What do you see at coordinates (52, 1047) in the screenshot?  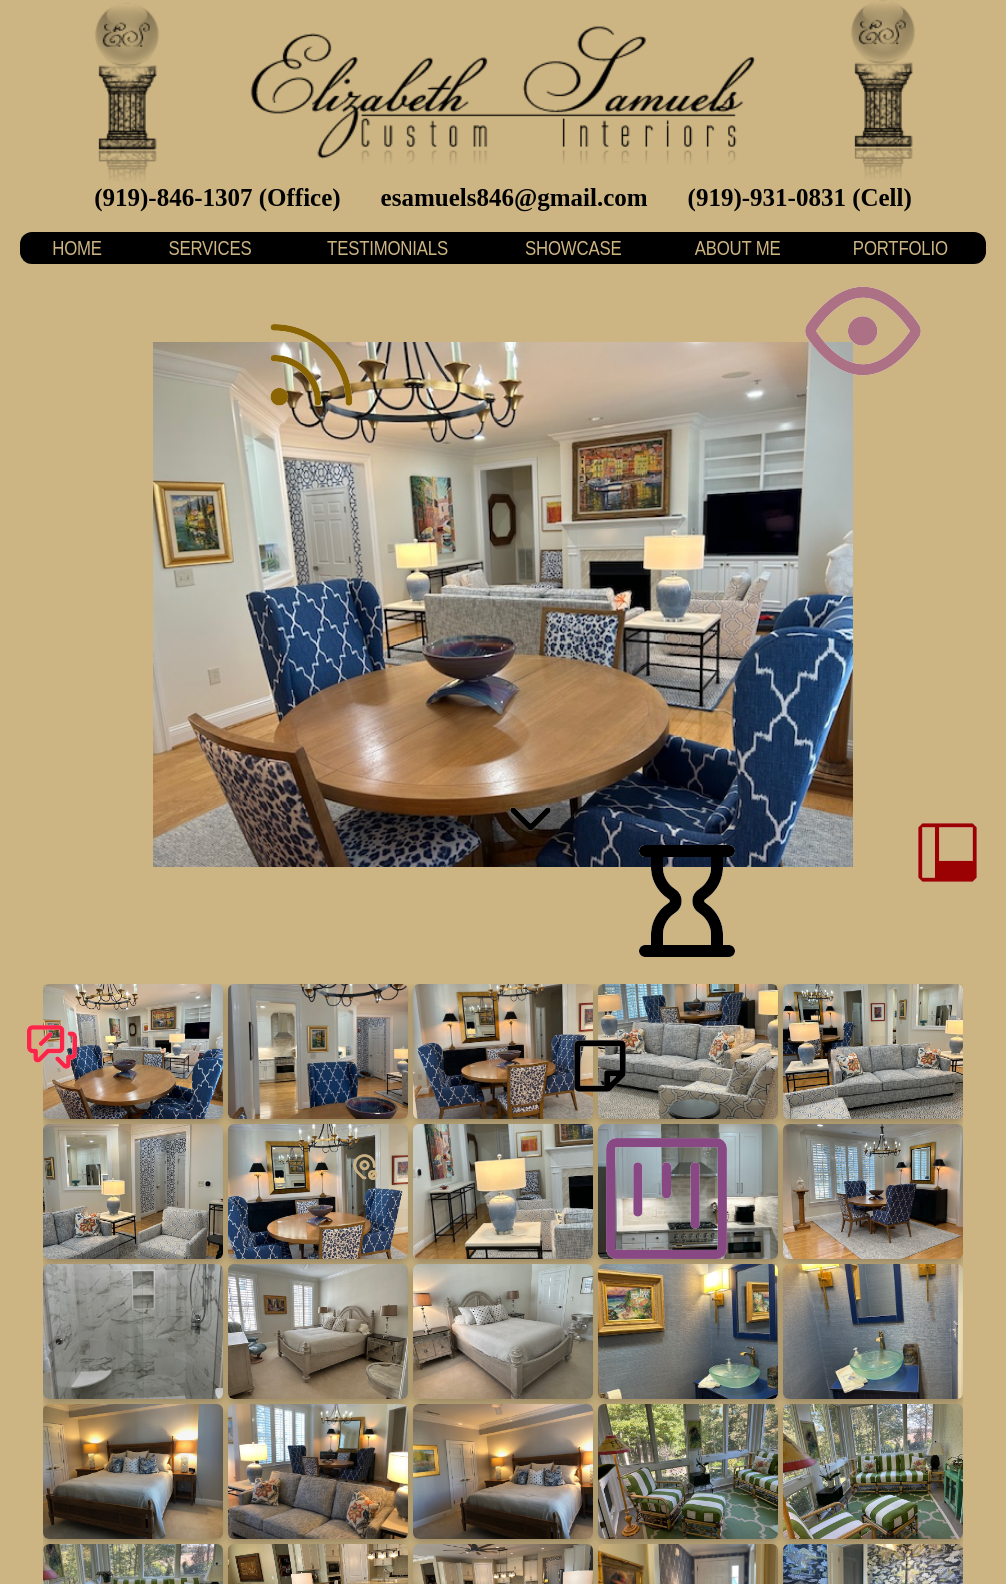 I see `indicates a duplicate discussion thread` at bounding box center [52, 1047].